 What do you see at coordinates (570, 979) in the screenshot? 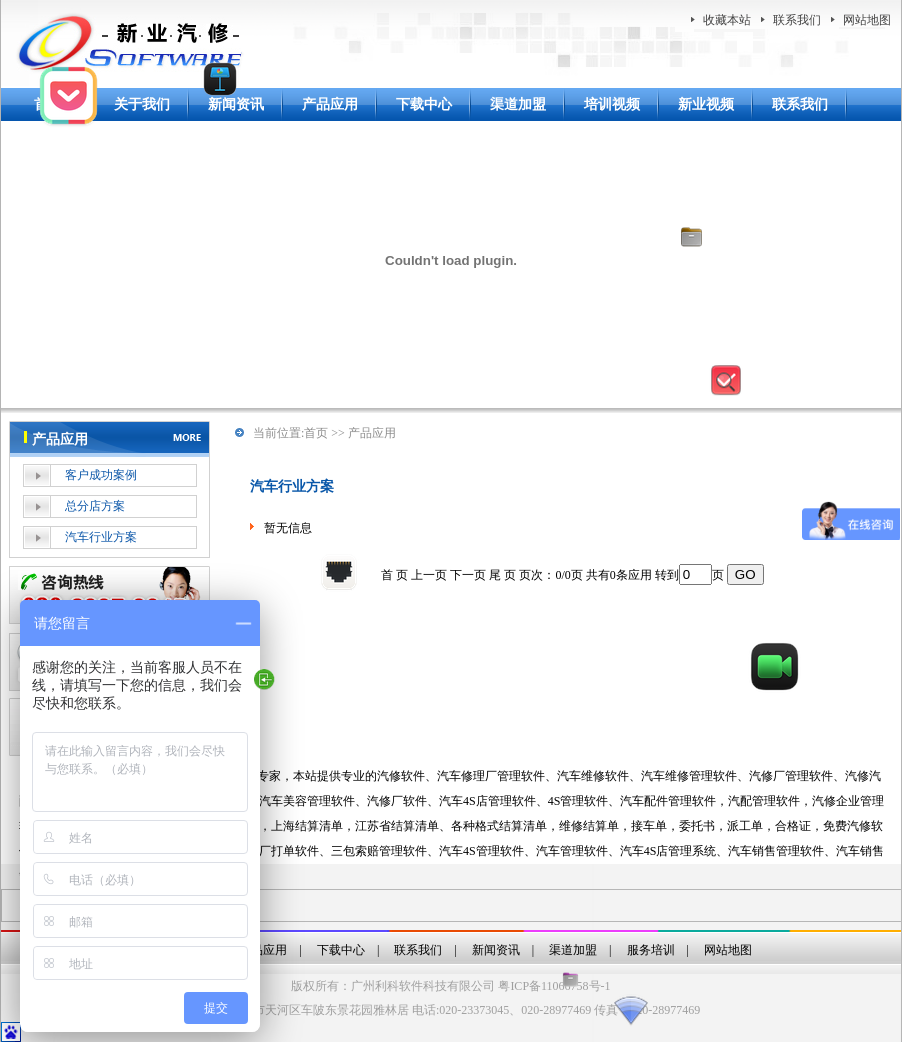
I see `open the file manager application` at bounding box center [570, 979].